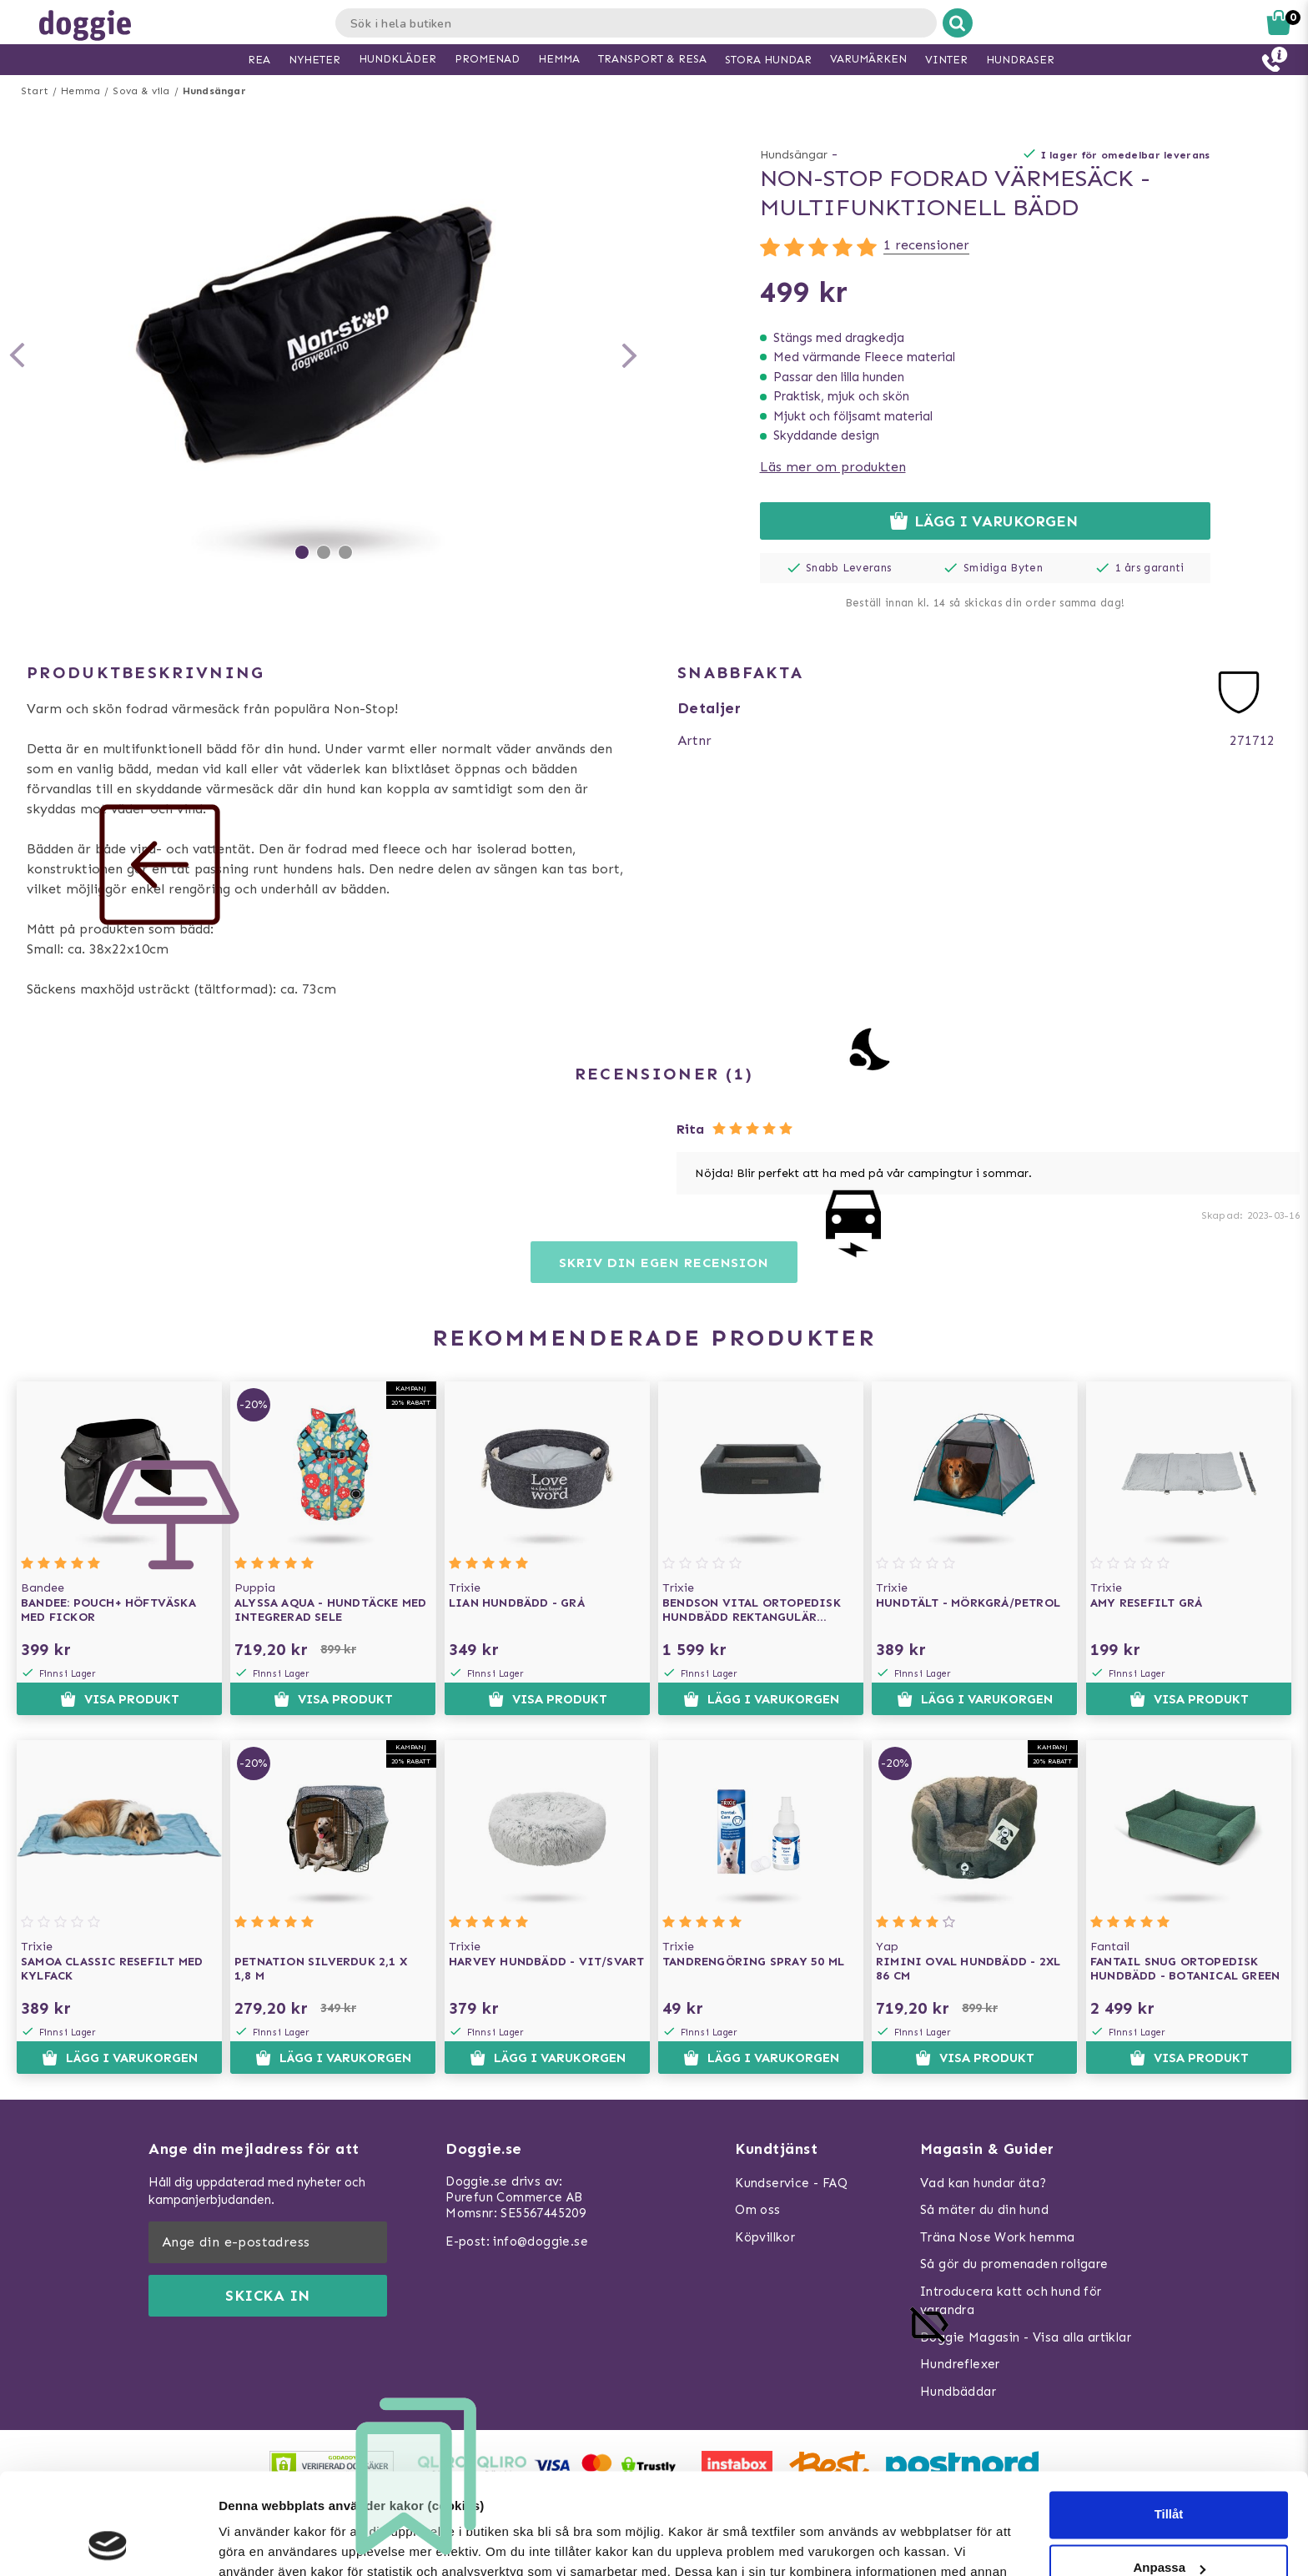 The width and height of the screenshot is (1308, 2576). Describe the element at coordinates (415, 2476) in the screenshot. I see `view your saved bookmarks` at that location.